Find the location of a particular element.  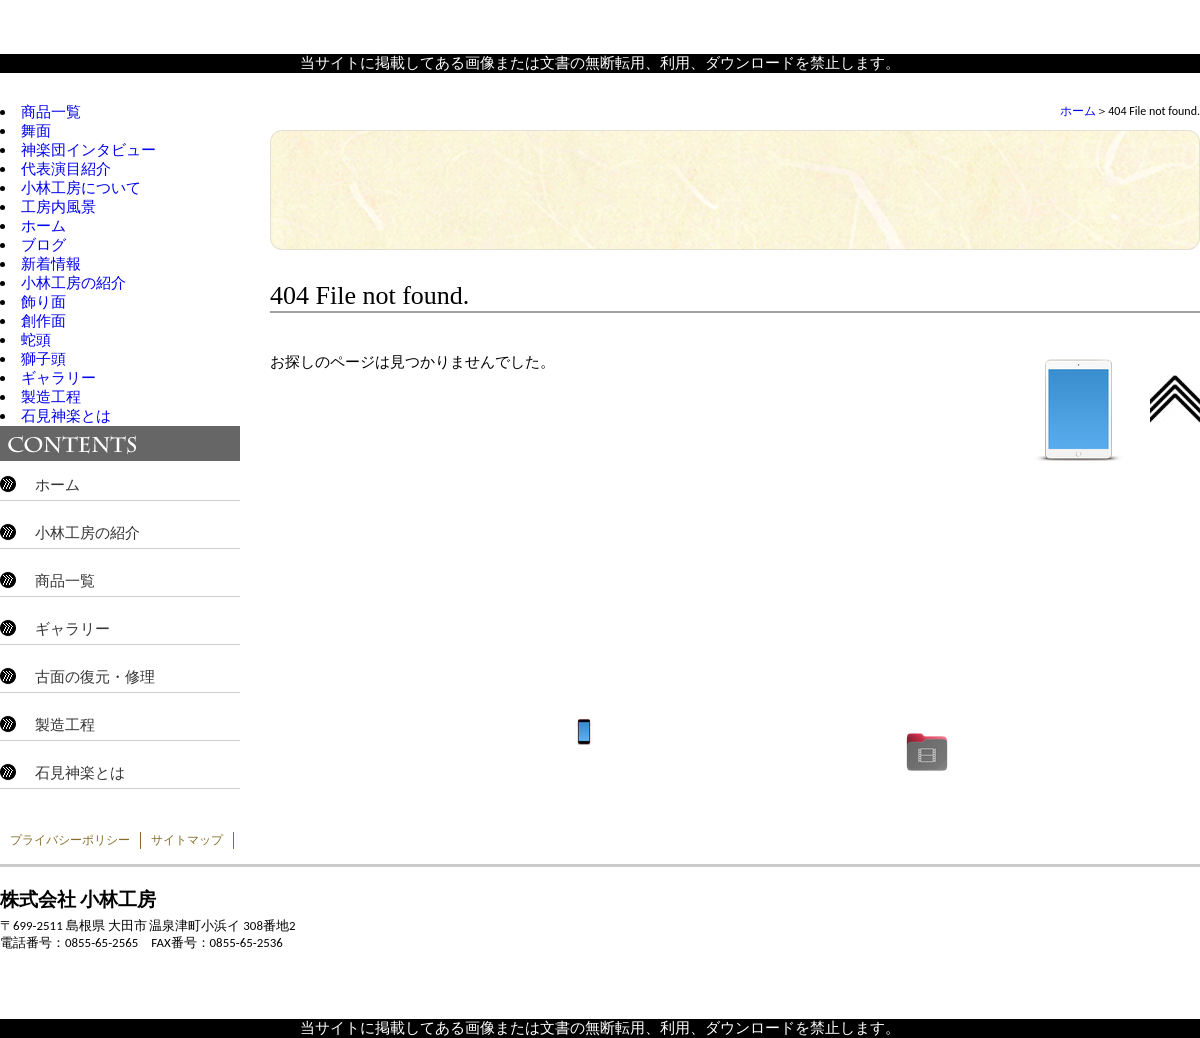

open videos folder is located at coordinates (927, 752).